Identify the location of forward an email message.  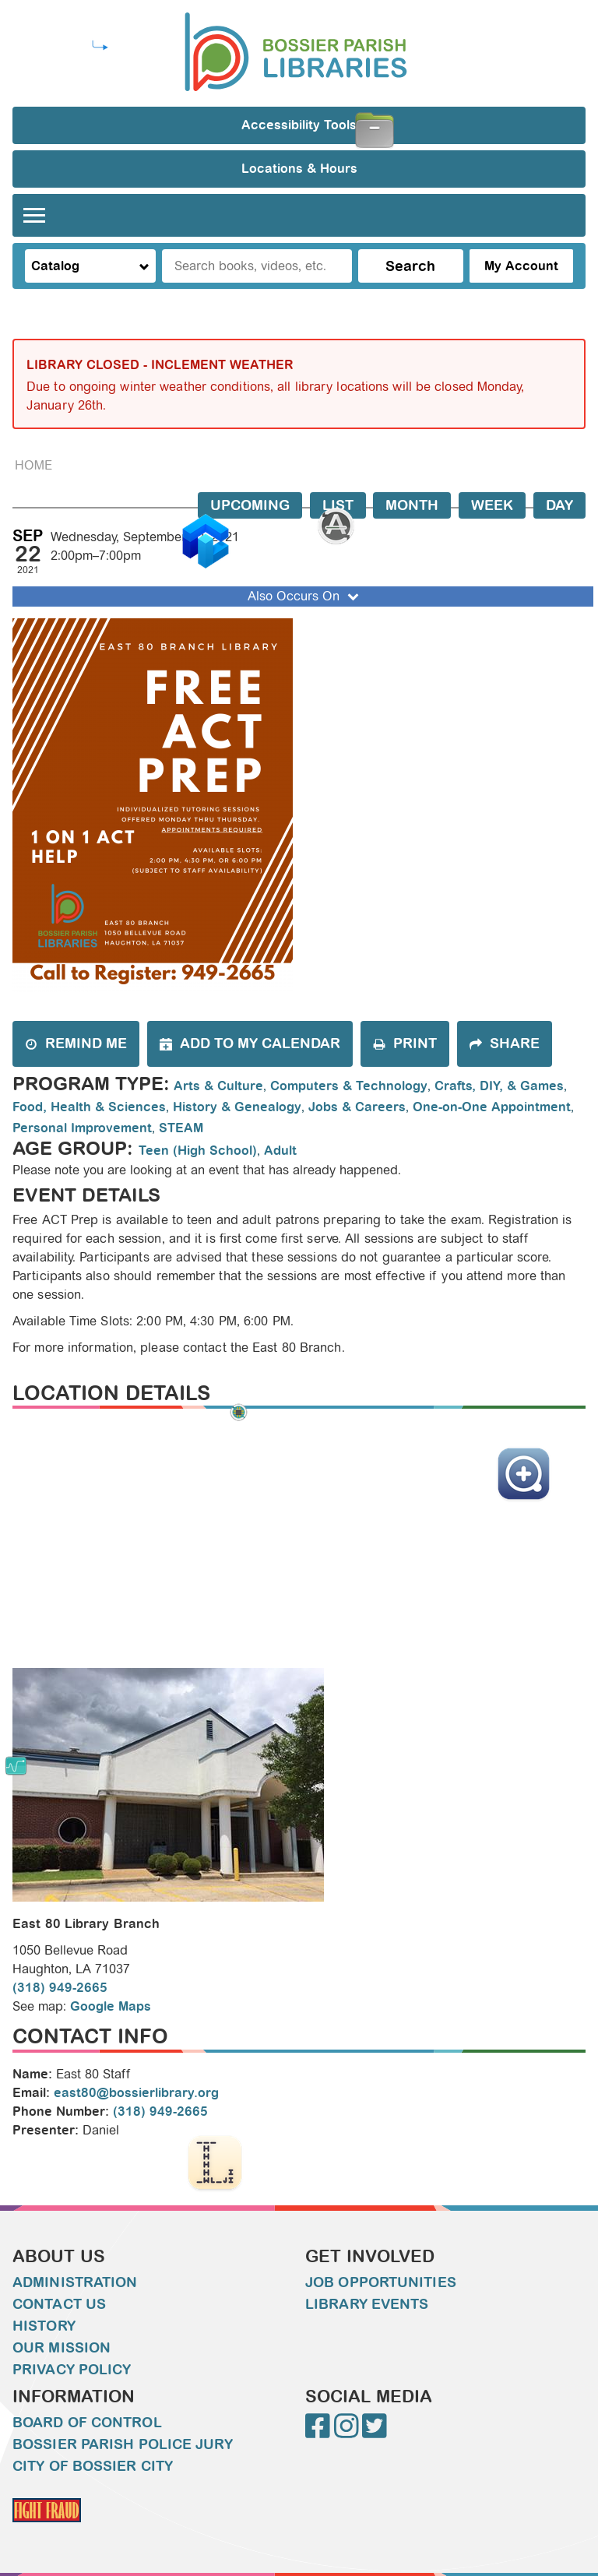
(100, 45).